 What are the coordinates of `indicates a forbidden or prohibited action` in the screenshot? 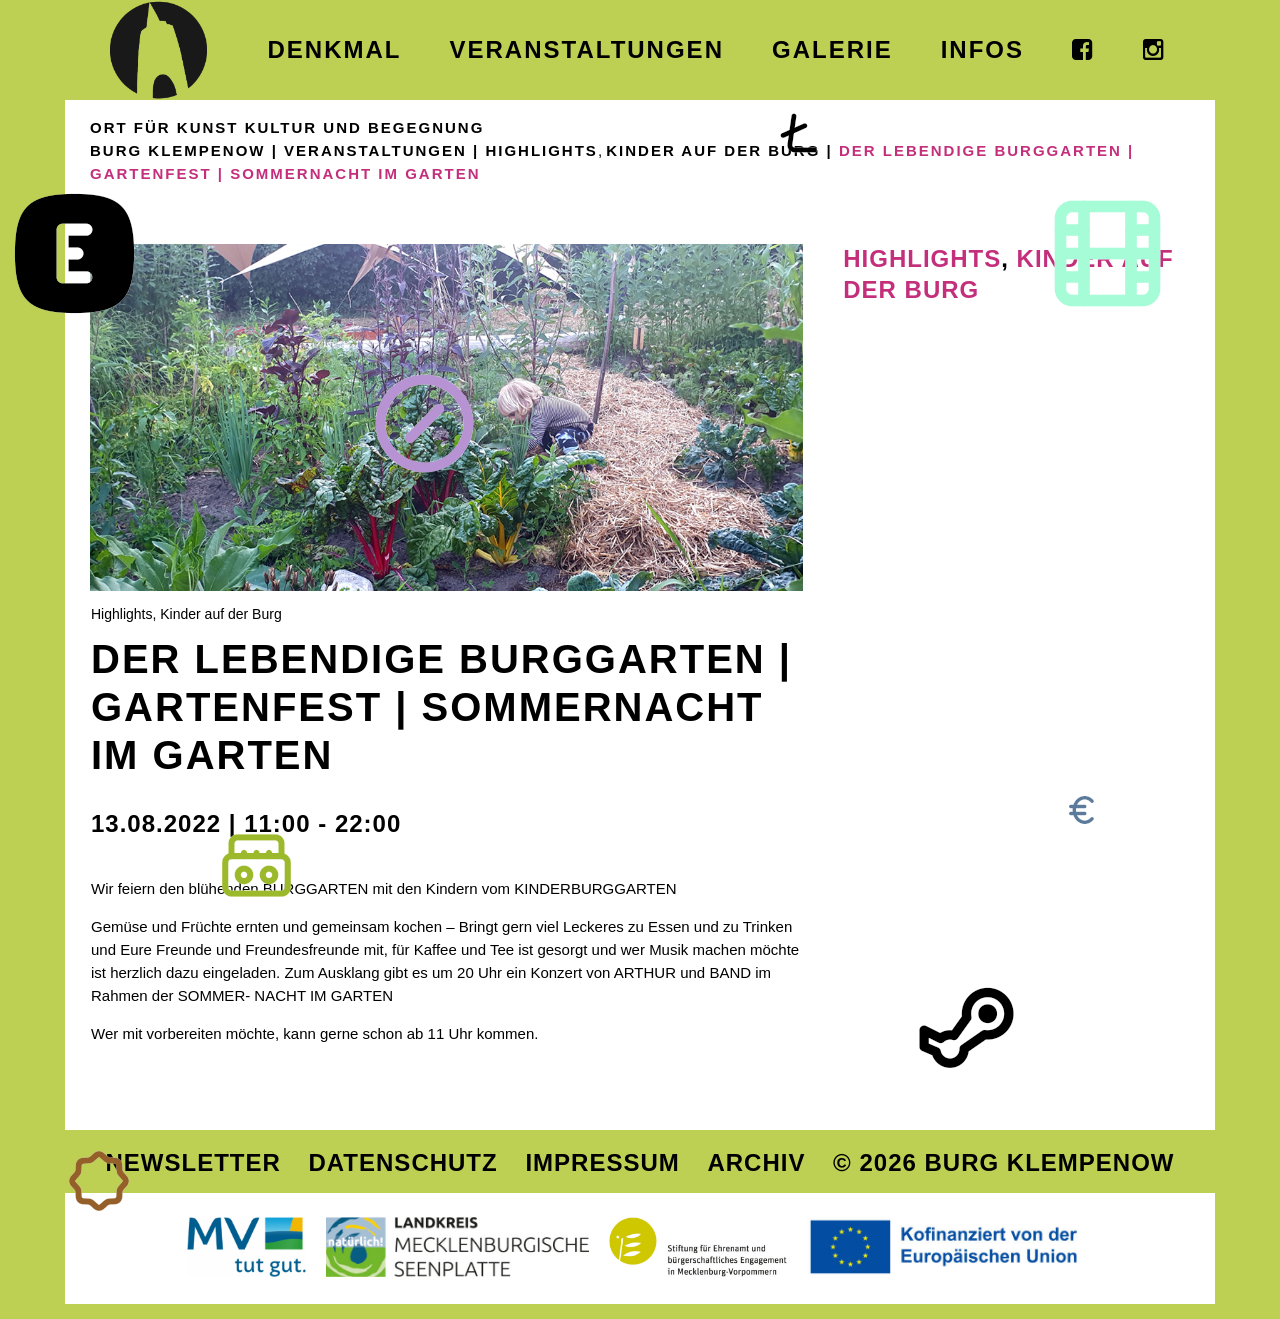 It's located at (424, 423).